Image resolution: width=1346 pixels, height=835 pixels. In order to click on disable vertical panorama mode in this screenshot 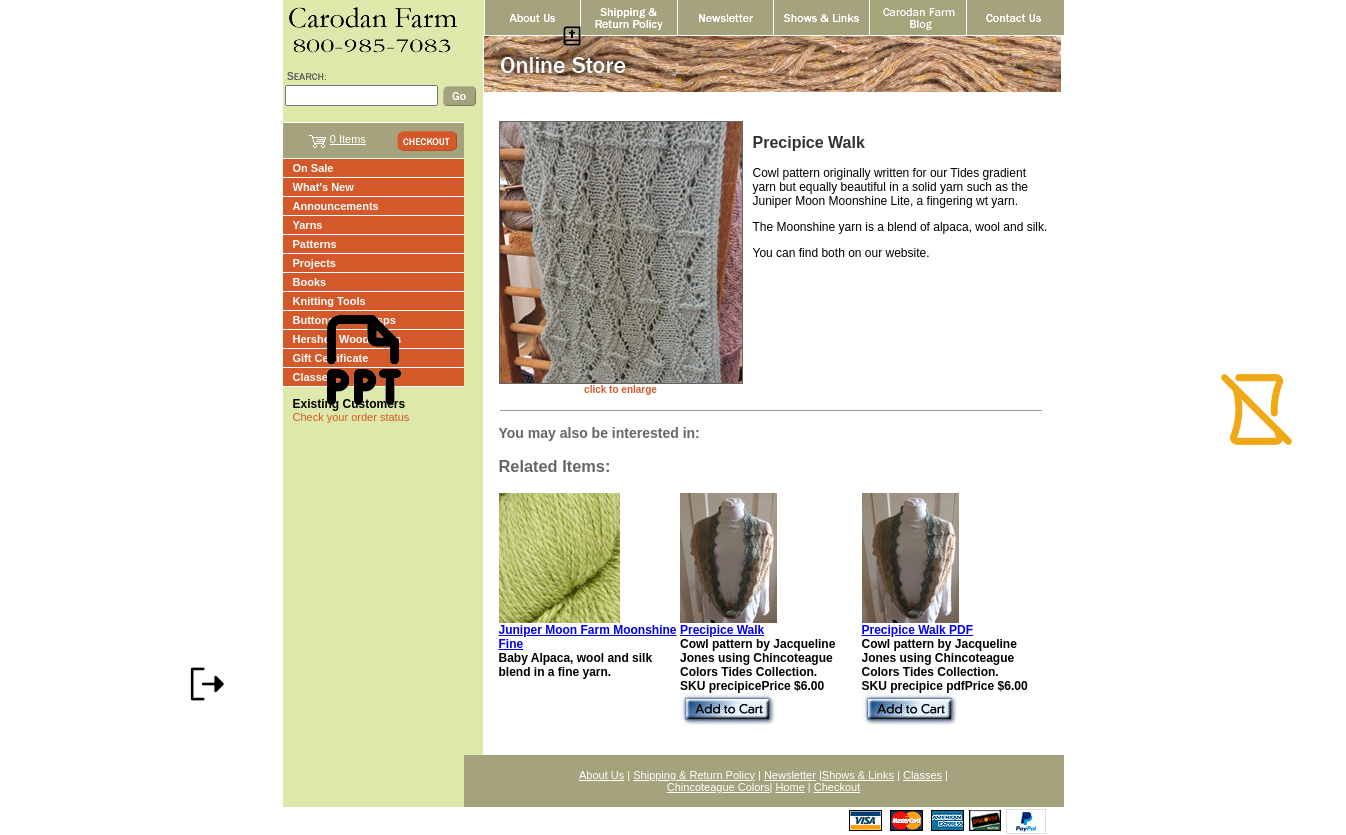, I will do `click(1256, 409)`.